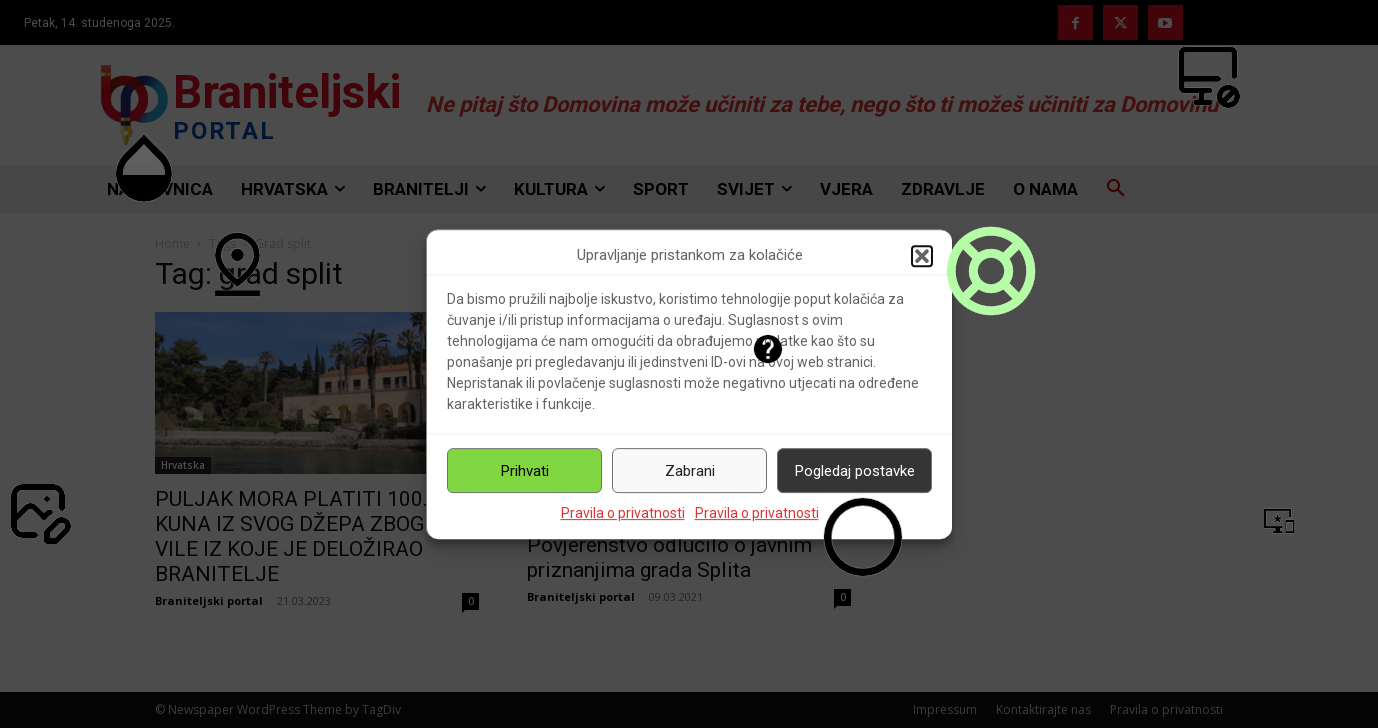  Describe the element at coordinates (38, 511) in the screenshot. I see `edit or modify a photo` at that location.